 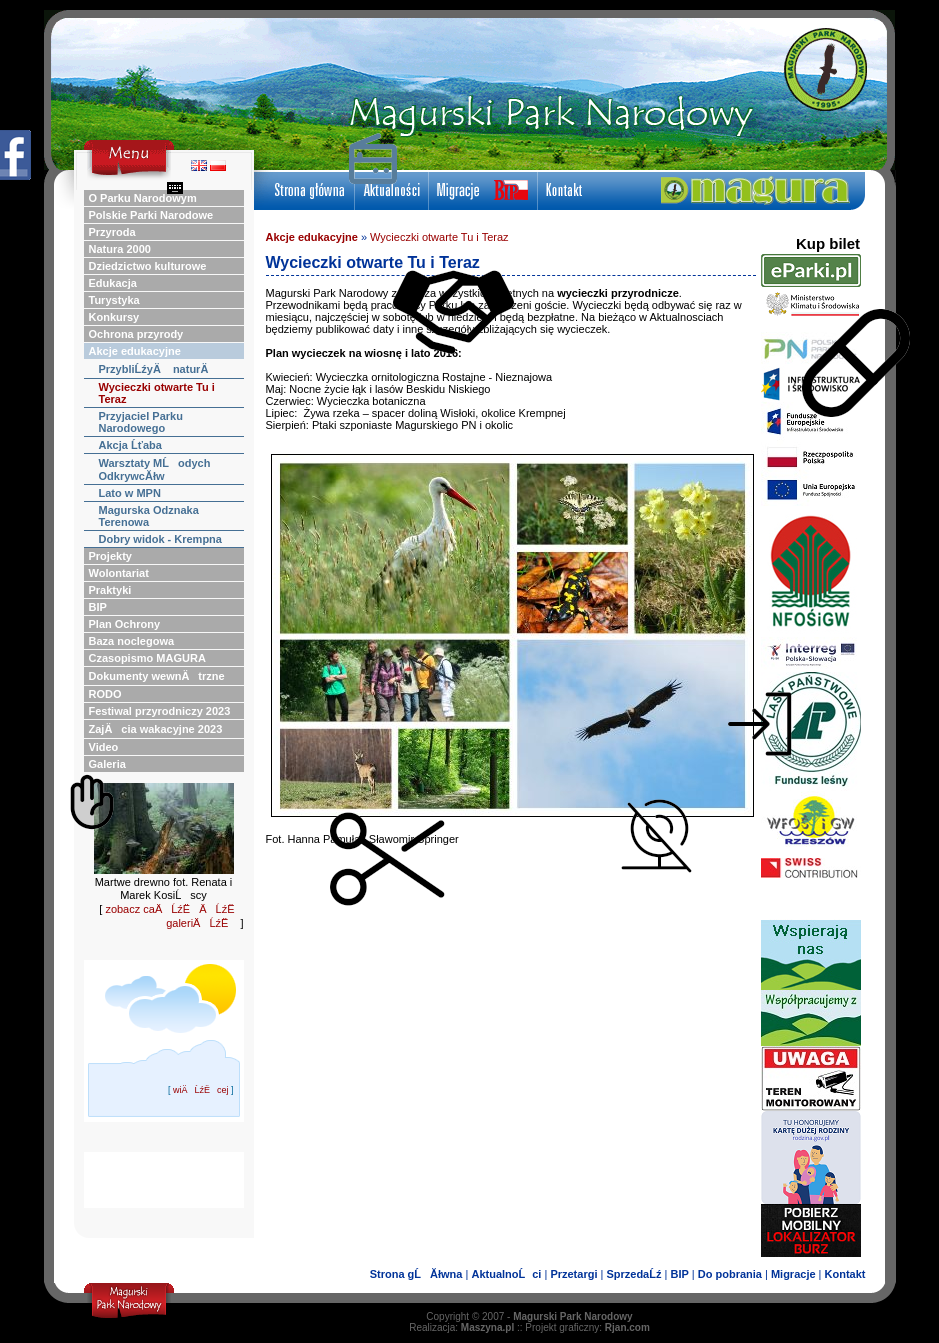 What do you see at coordinates (856, 363) in the screenshot?
I see `access medication reminders or prescriptions` at bounding box center [856, 363].